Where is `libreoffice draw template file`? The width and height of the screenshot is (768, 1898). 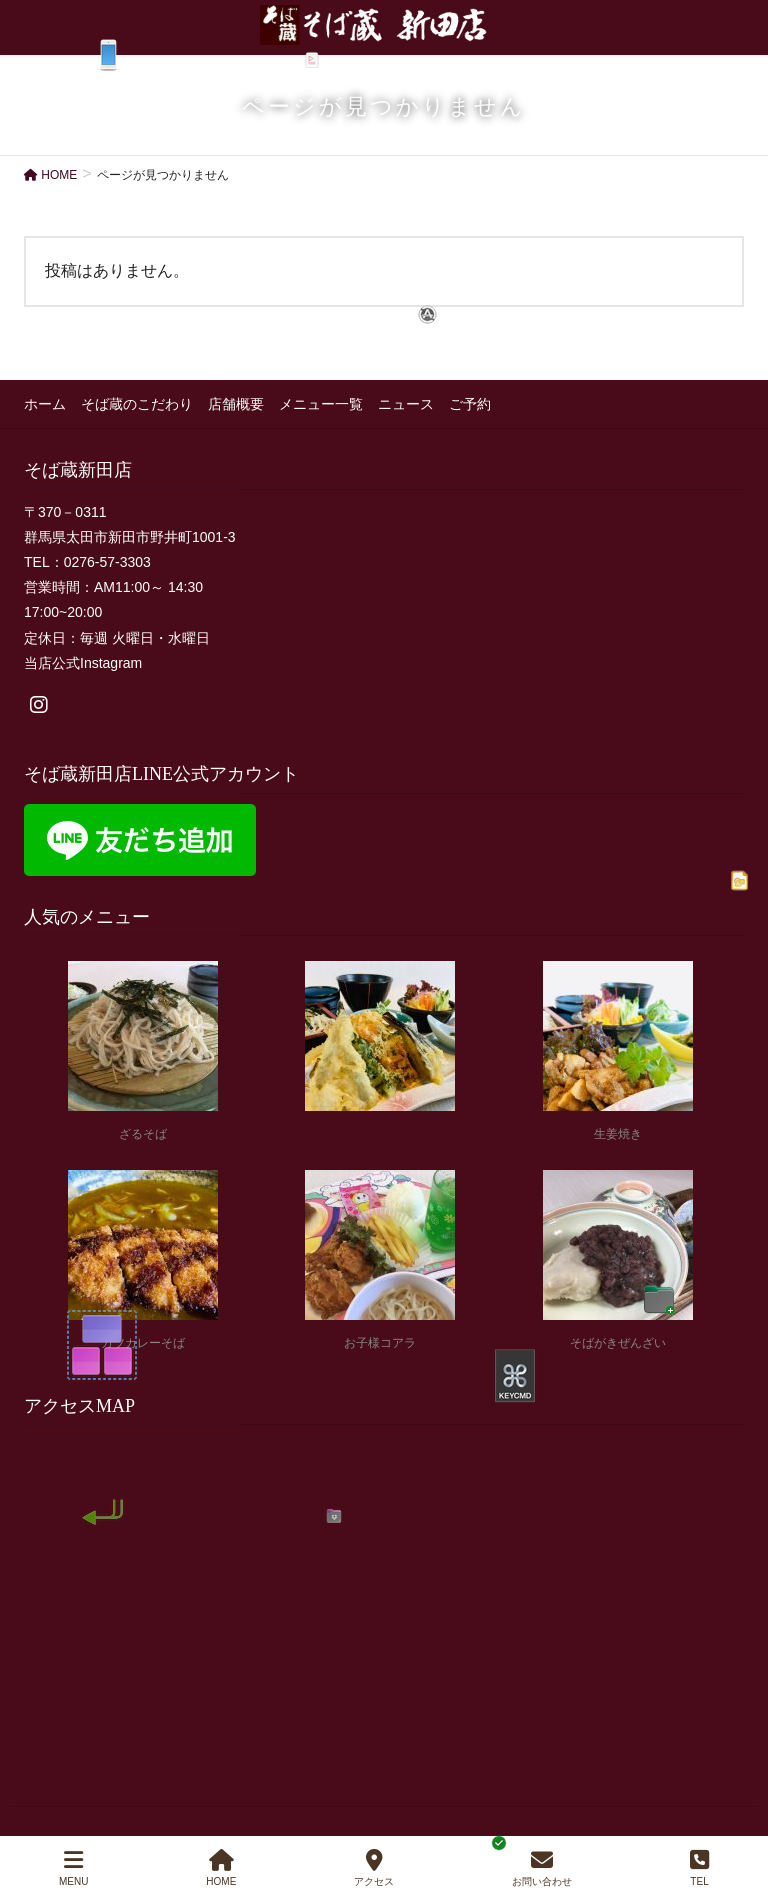
libreoffice draw template file is located at coordinates (739, 880).